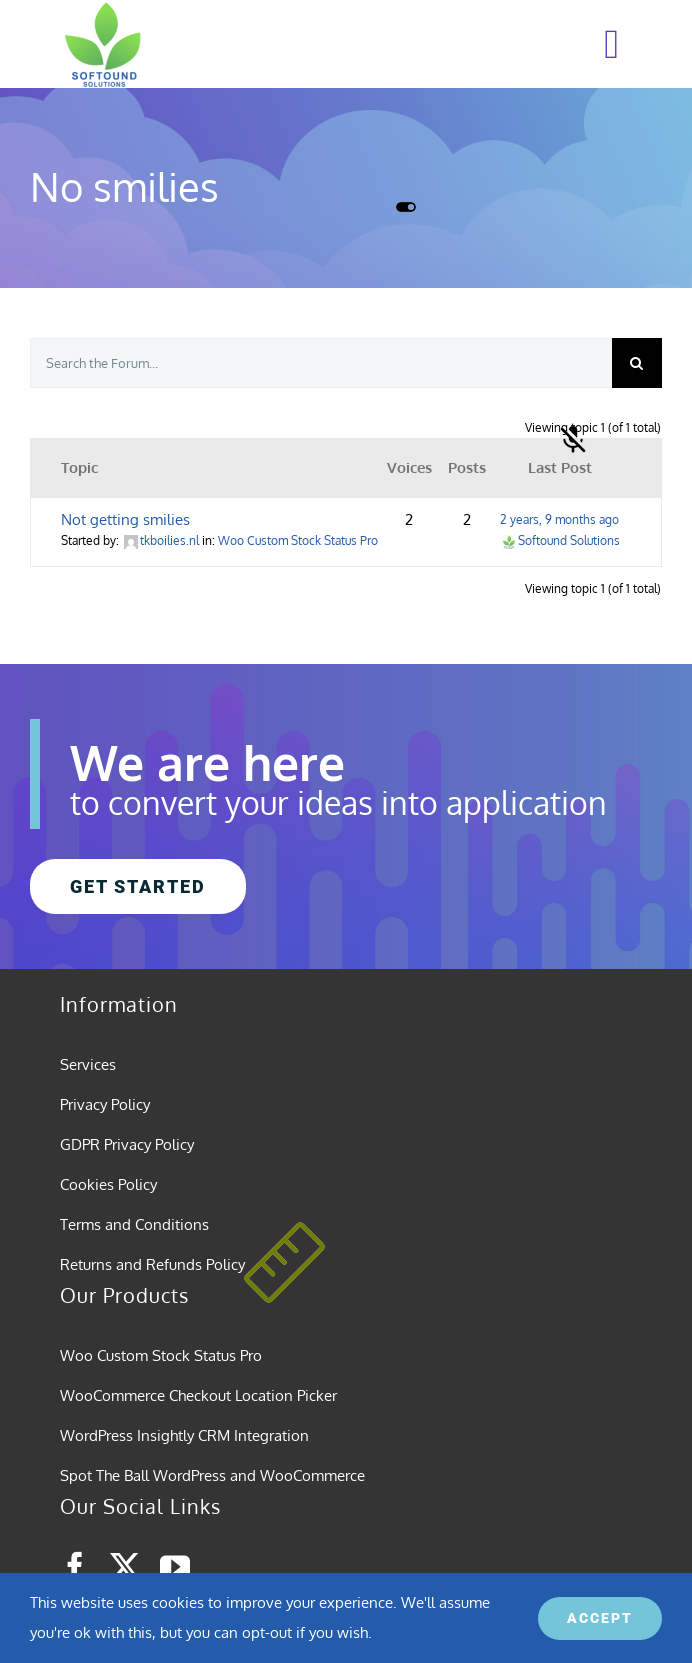 The width and height of the screenshot is (692, 1663). I want to click on mute your microphone, so click(573, 440).